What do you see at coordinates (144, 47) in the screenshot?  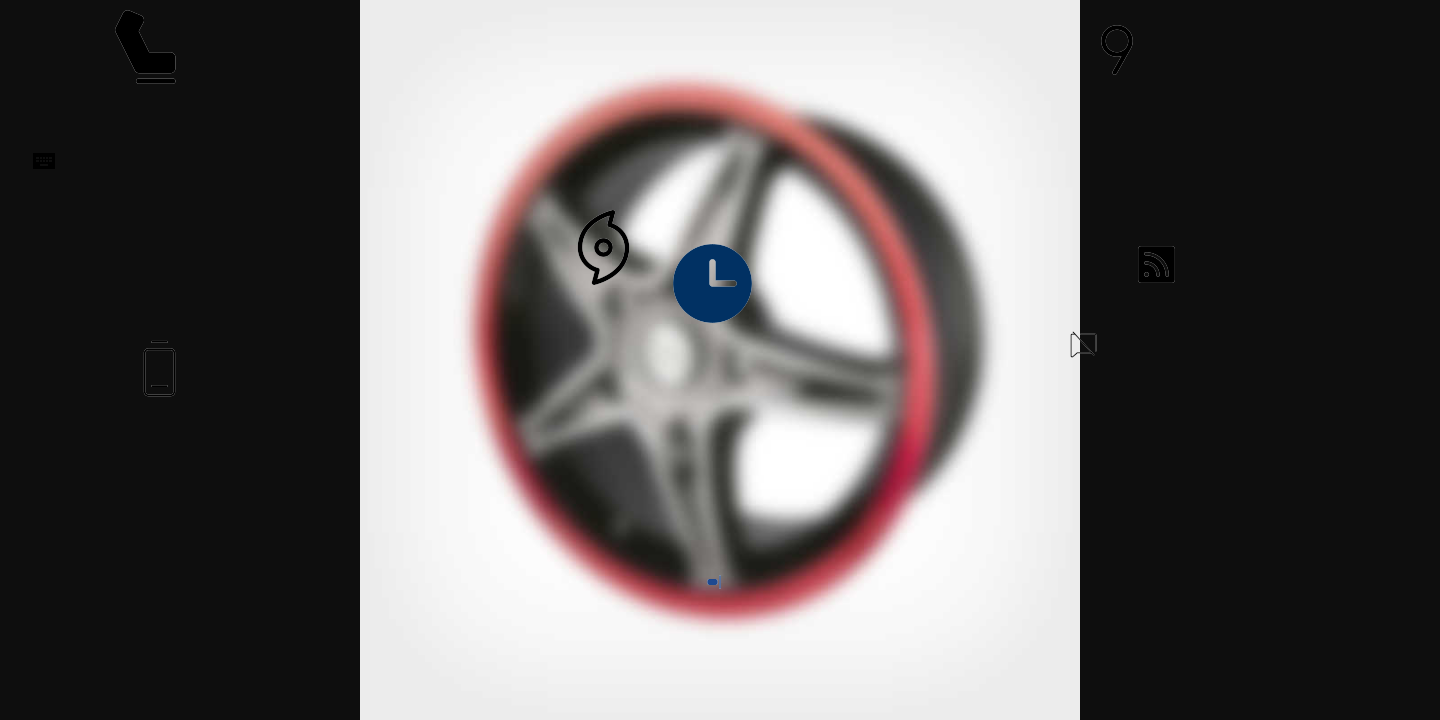 I see `select or reserve a seat` at bounding box center [144, 47].